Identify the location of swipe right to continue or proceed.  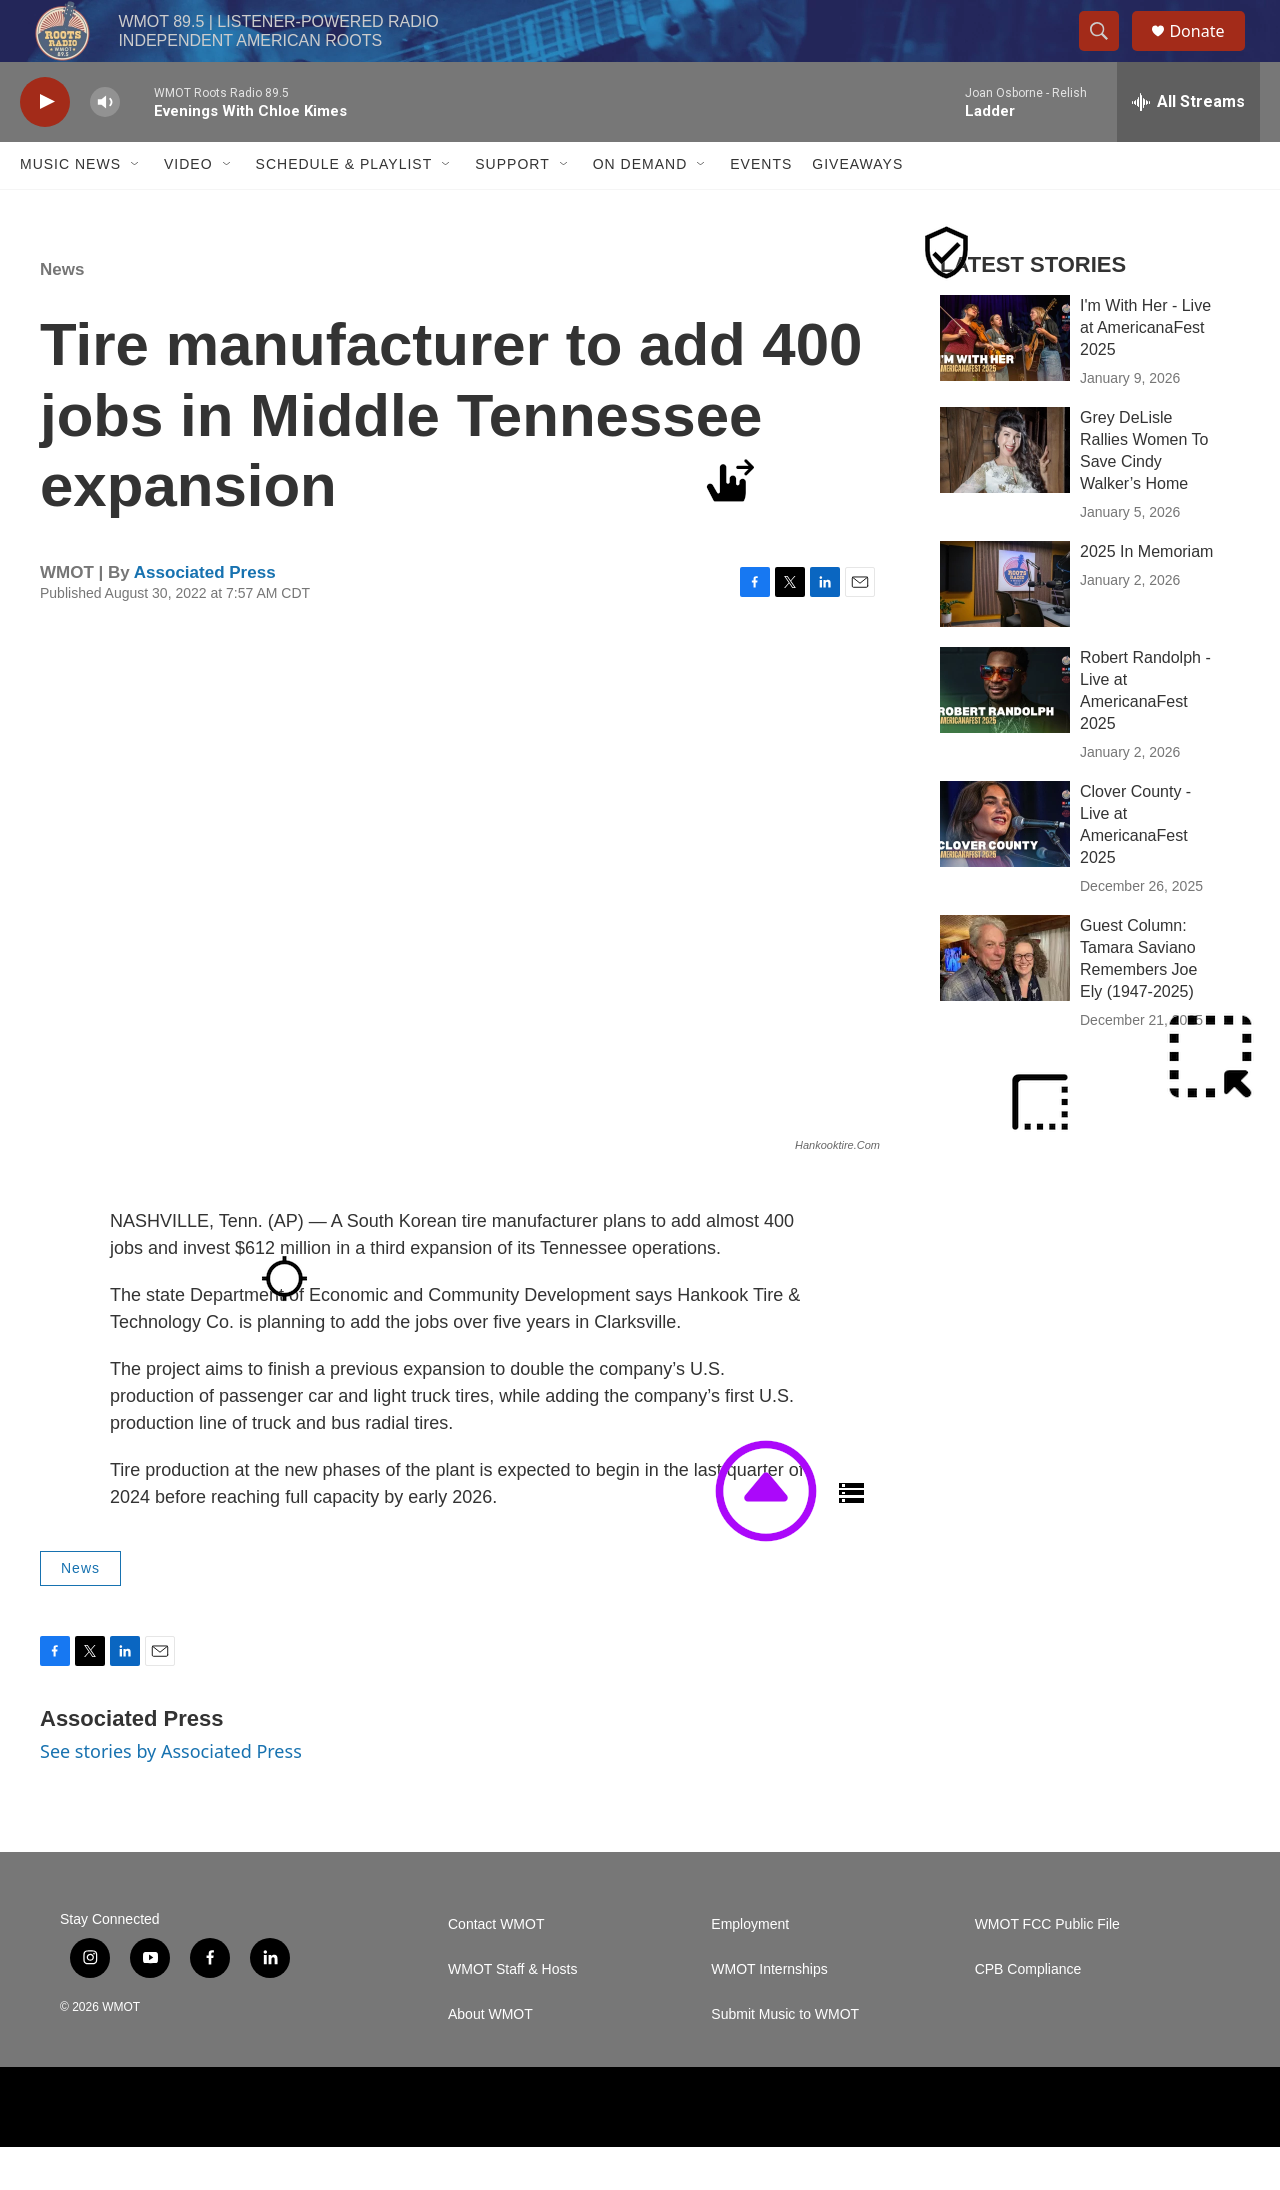
(728, 482).